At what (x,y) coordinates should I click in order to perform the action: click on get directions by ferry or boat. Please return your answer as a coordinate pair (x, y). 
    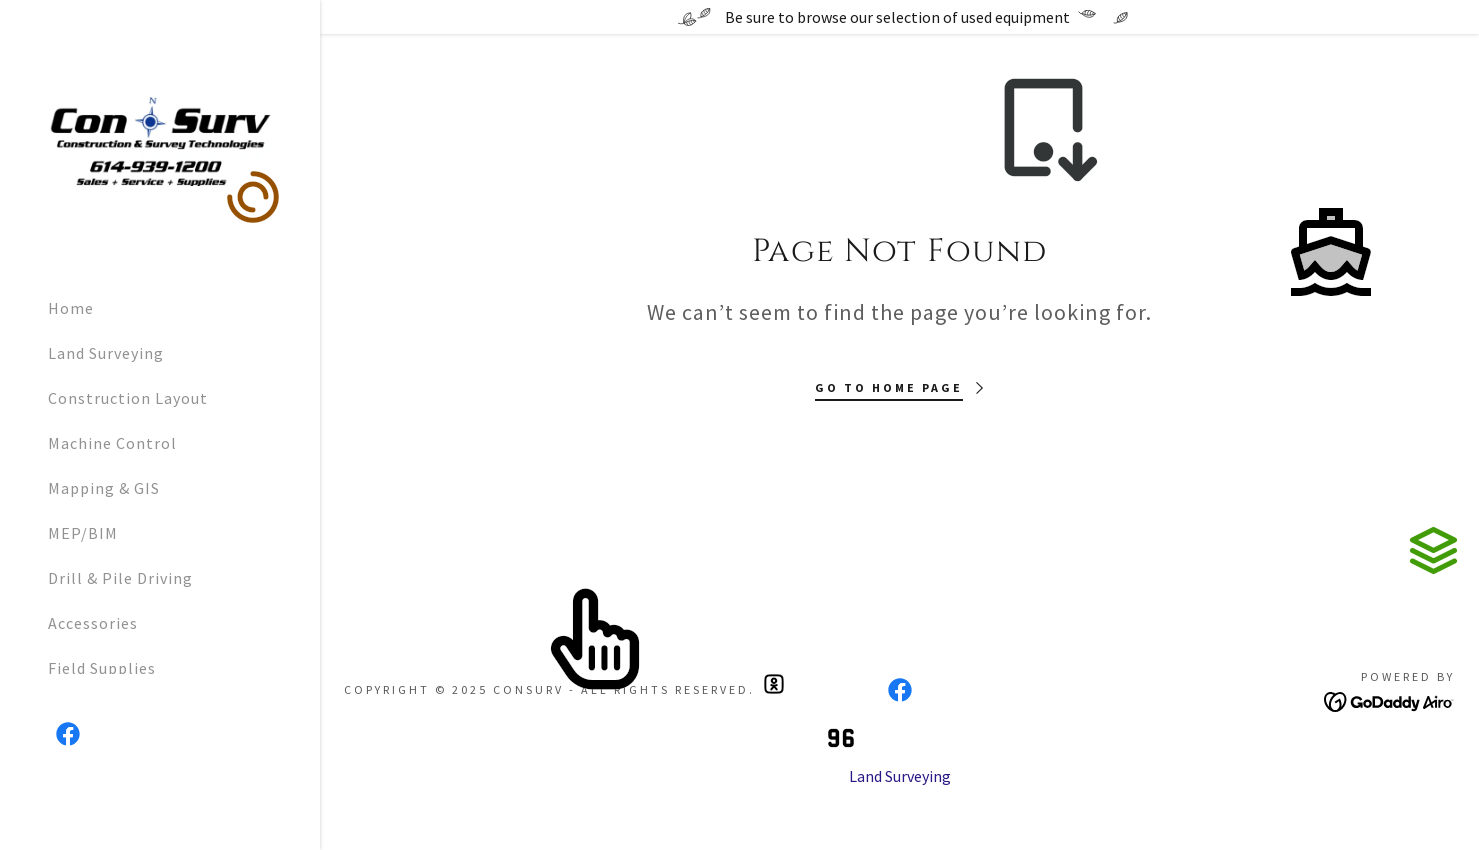
    Looking at the image, I should click on (1331, 252).